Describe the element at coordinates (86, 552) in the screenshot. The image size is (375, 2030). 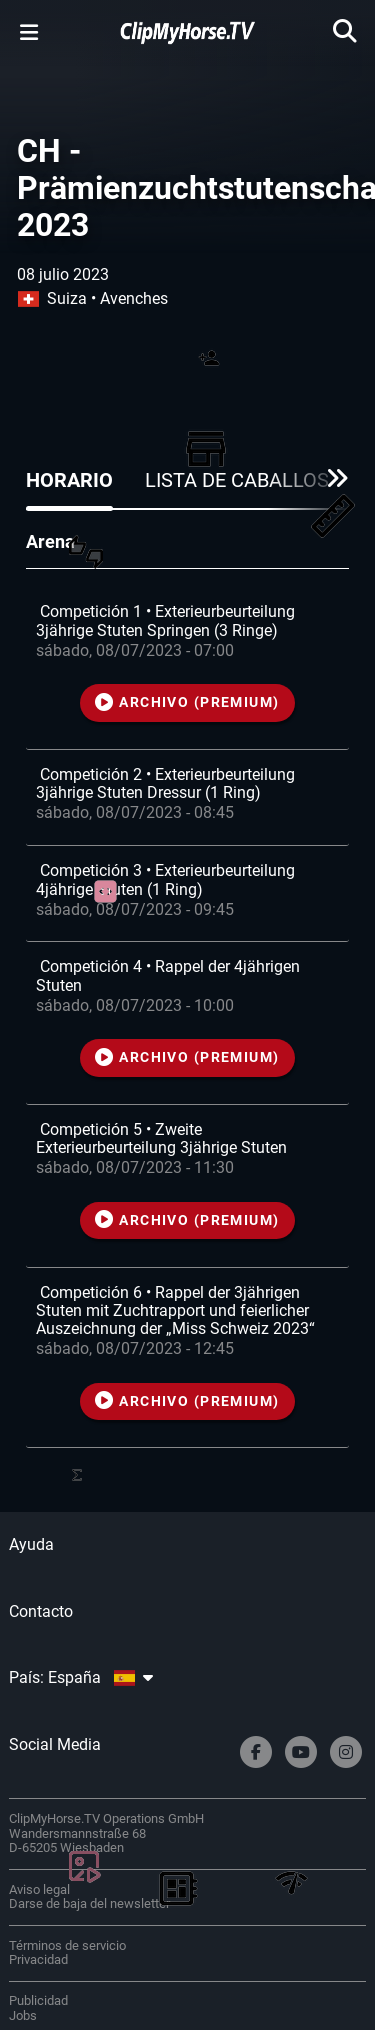
I see `rate or provide feedback` at that location.